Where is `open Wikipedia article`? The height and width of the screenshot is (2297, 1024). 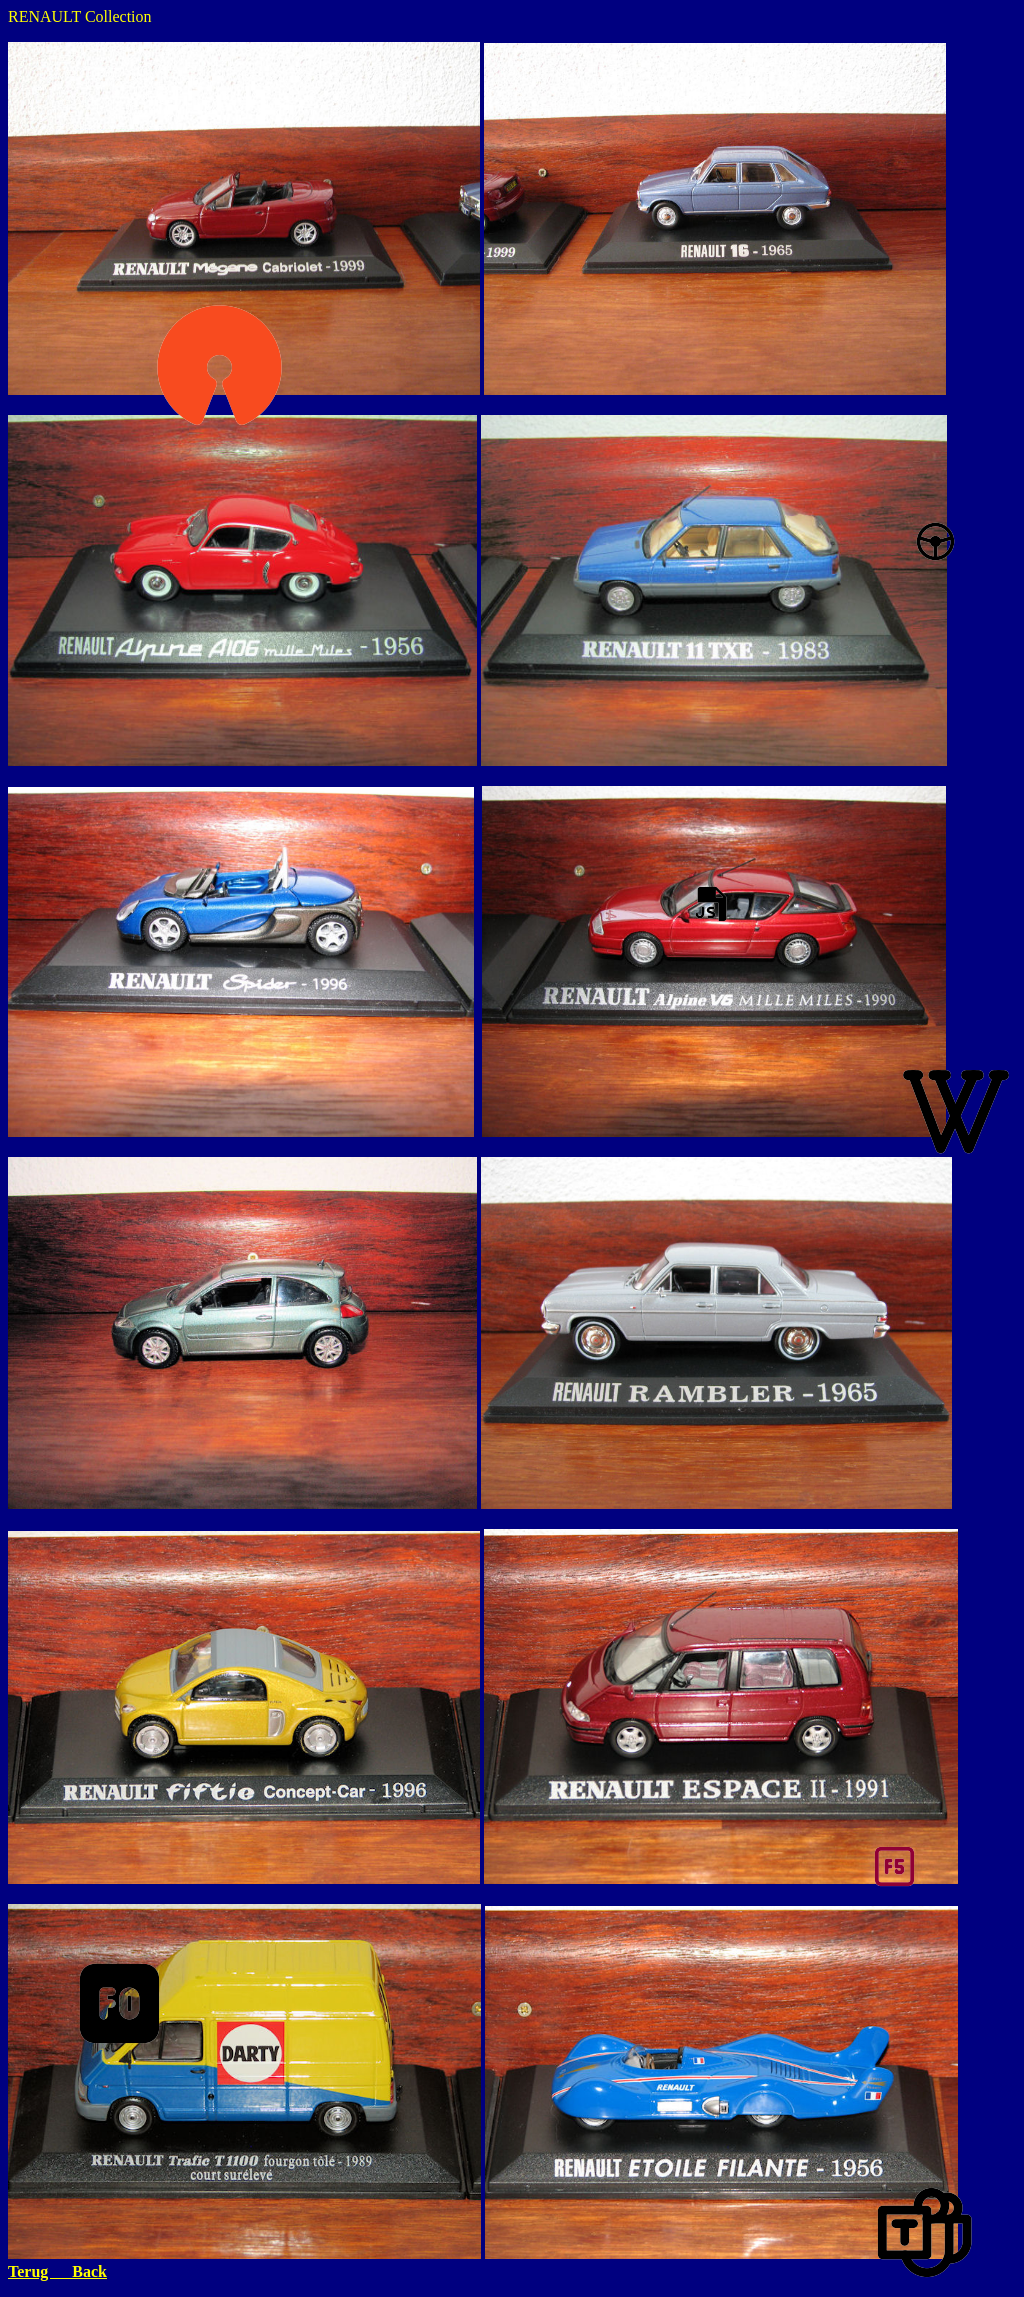
open Wikipedia article is located at coordinates (953, 1110).